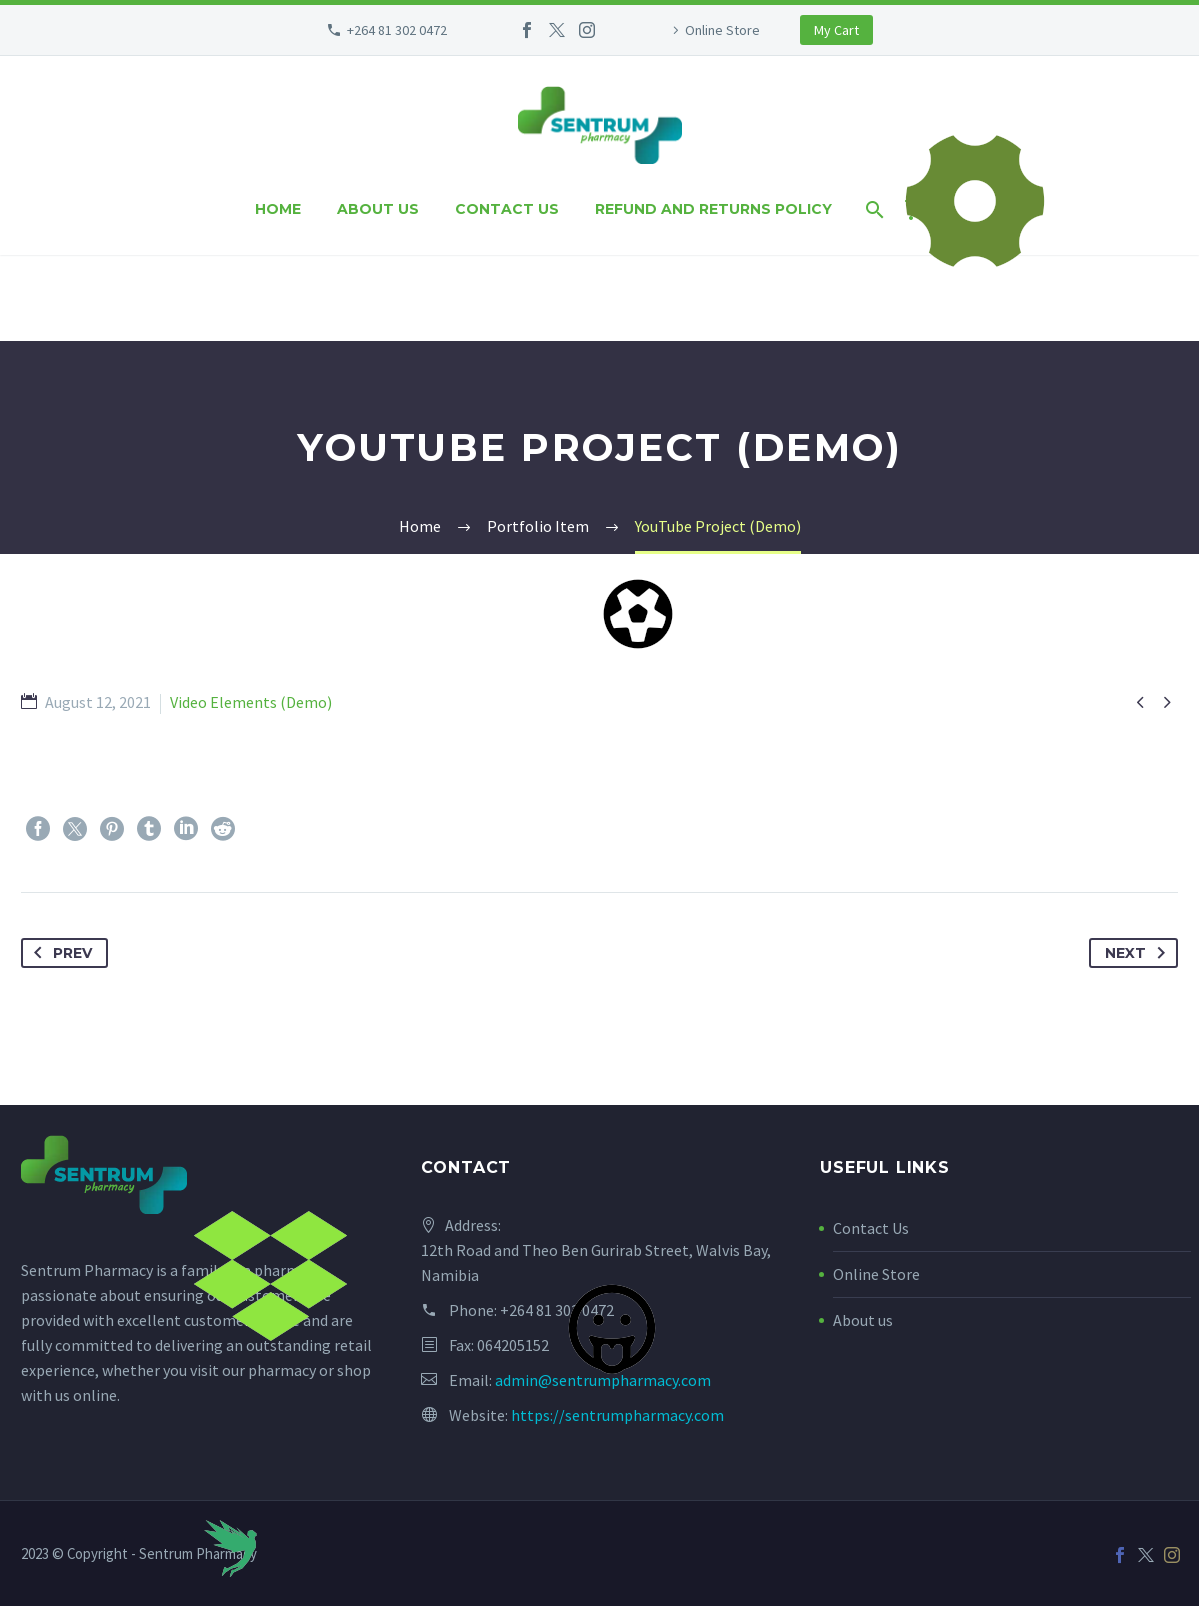 This screenshot has height=1606, width=1199. I want to click on studiovinari brand logo, so click(230, 1548).